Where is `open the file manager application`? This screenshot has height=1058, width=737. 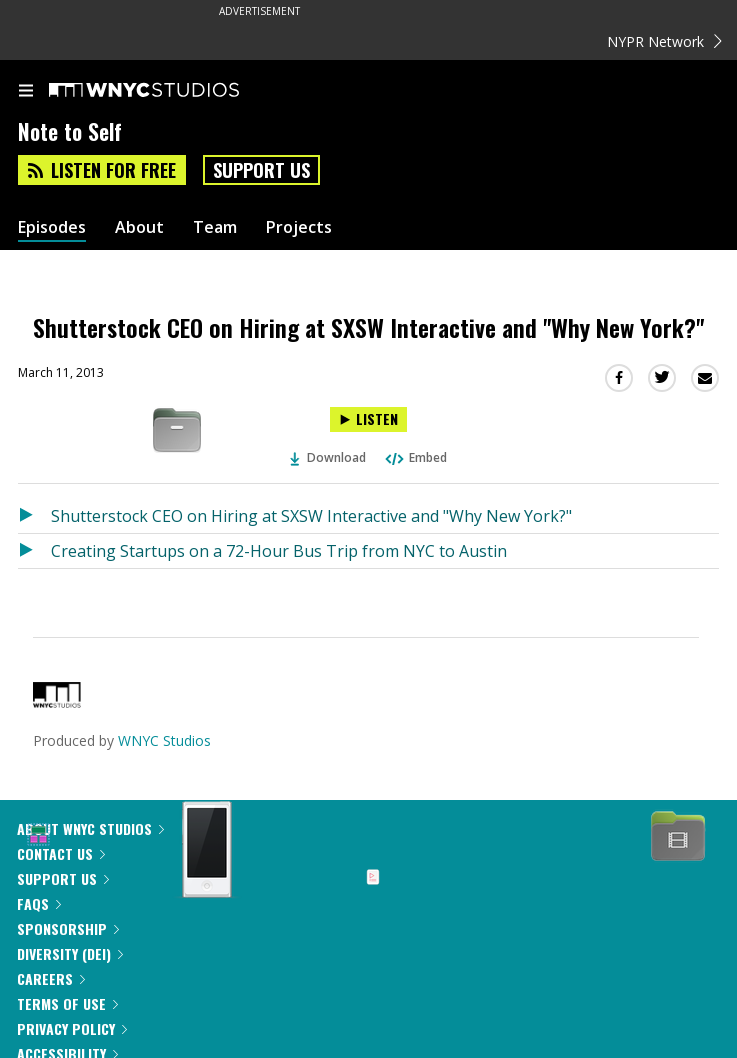
open the file manager application is located at coordinates (177, 430).